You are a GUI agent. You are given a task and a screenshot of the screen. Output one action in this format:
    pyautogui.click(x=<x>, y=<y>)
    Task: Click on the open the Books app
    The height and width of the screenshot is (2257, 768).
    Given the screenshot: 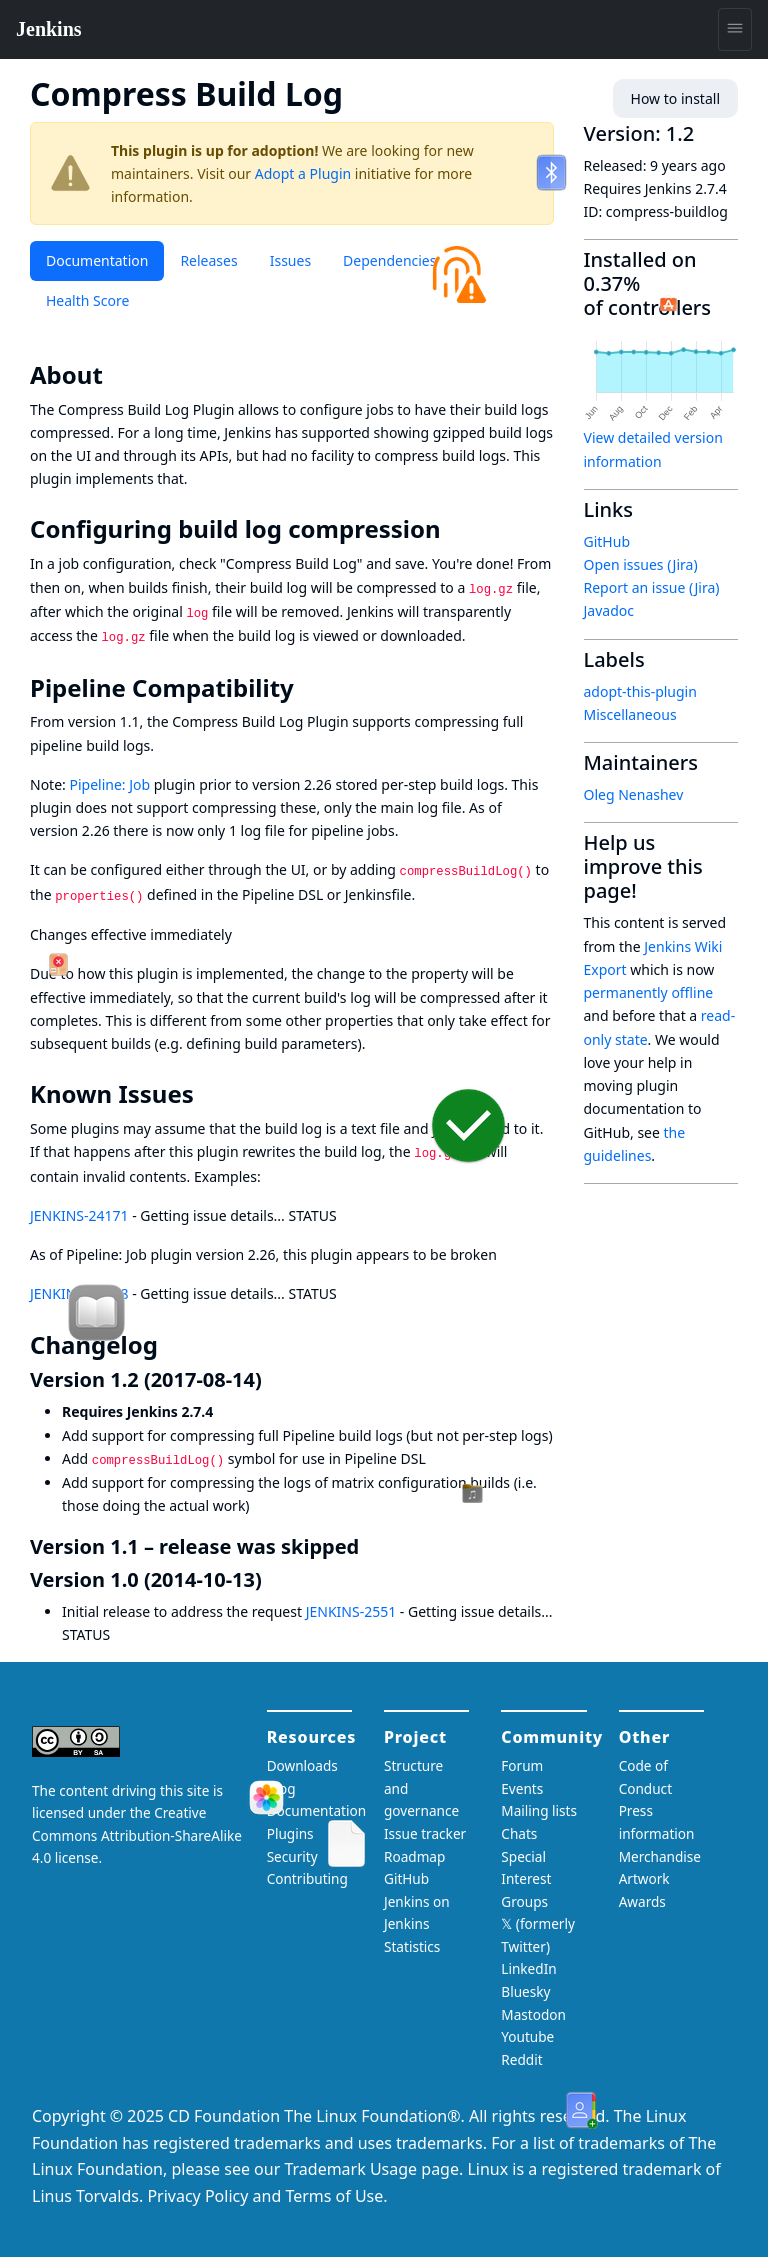 What is the action you would take?
    pyautogui.click(x=96, y=1312)
    